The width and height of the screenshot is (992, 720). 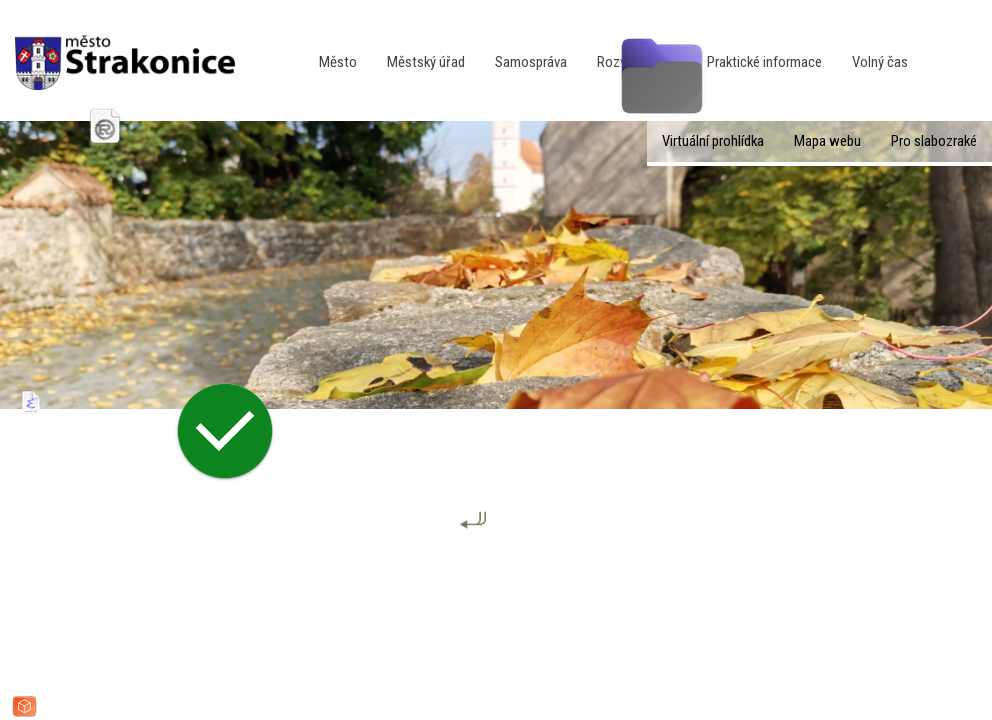 I want to click on reply to all recipients of an email, so click(x=472, y=518).